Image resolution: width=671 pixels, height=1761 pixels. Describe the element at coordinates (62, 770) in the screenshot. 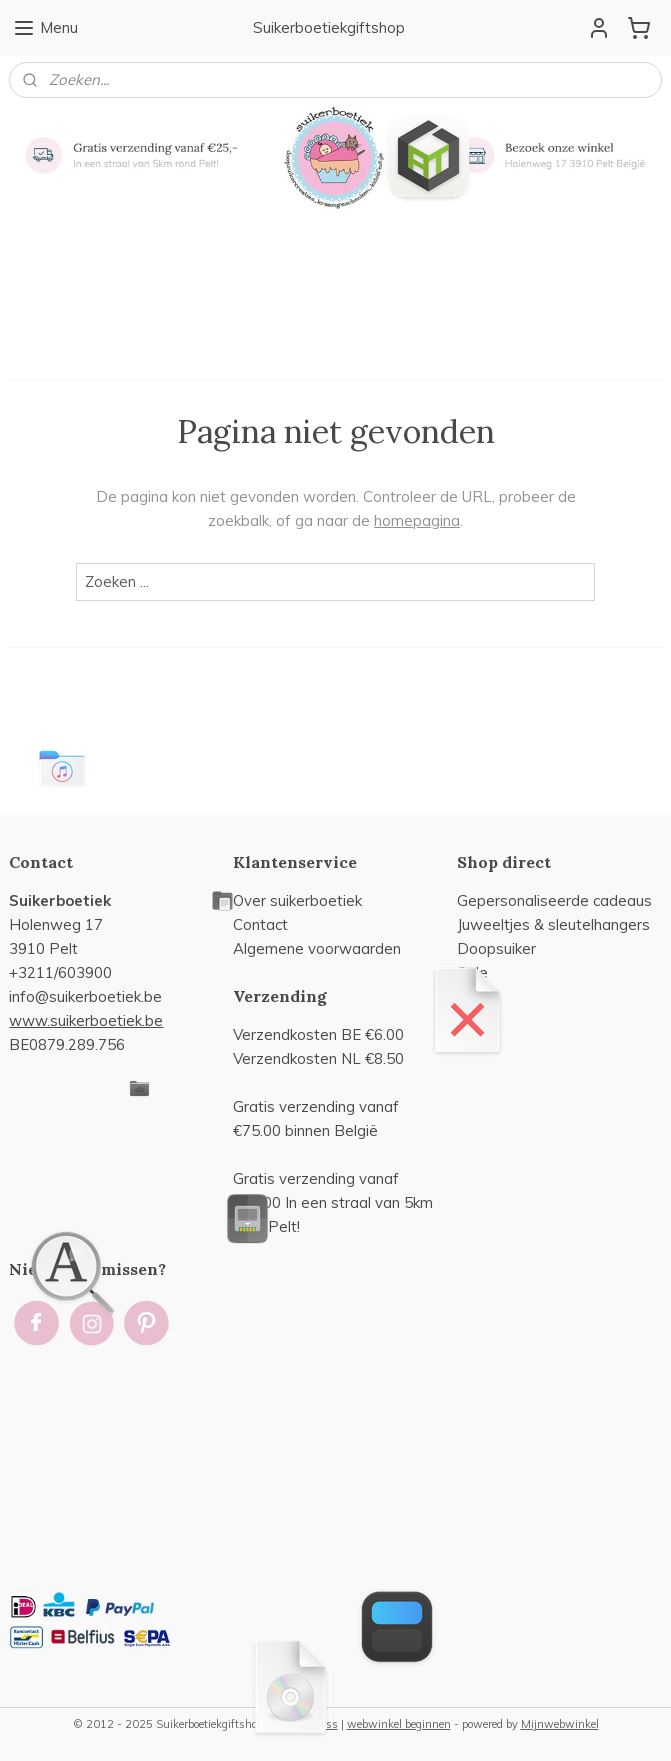

I see `open folder containing apple music files` at that location.